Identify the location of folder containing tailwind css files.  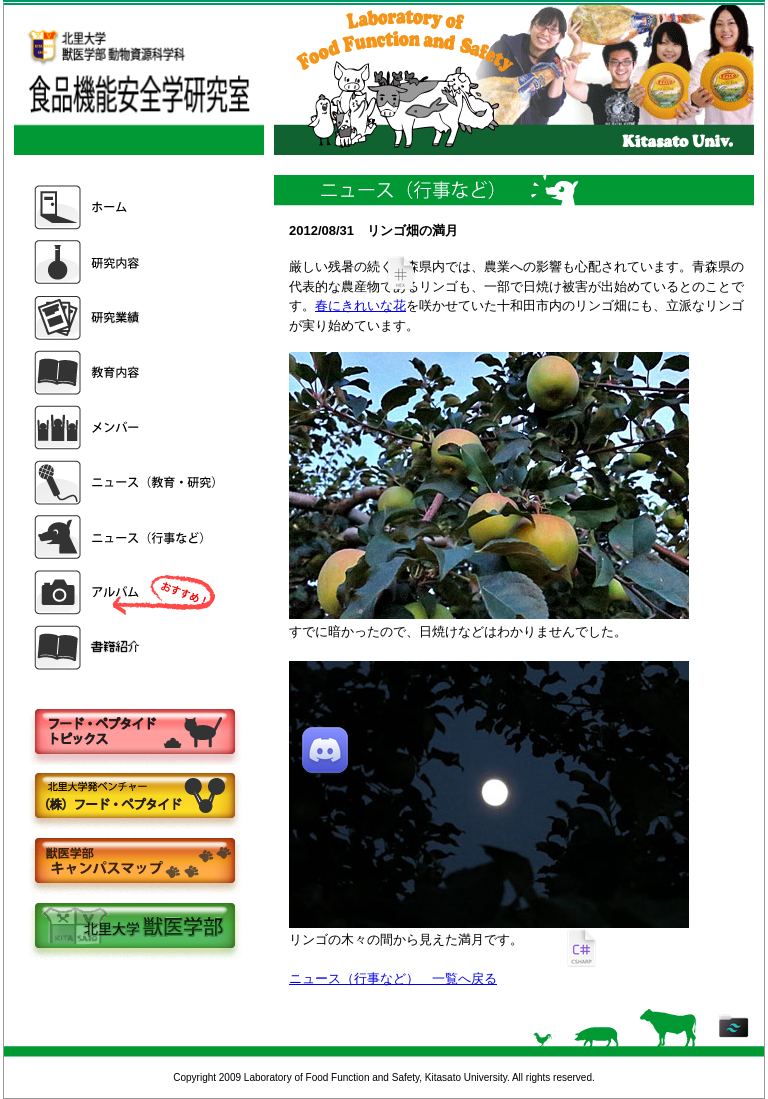
(733, 1026).